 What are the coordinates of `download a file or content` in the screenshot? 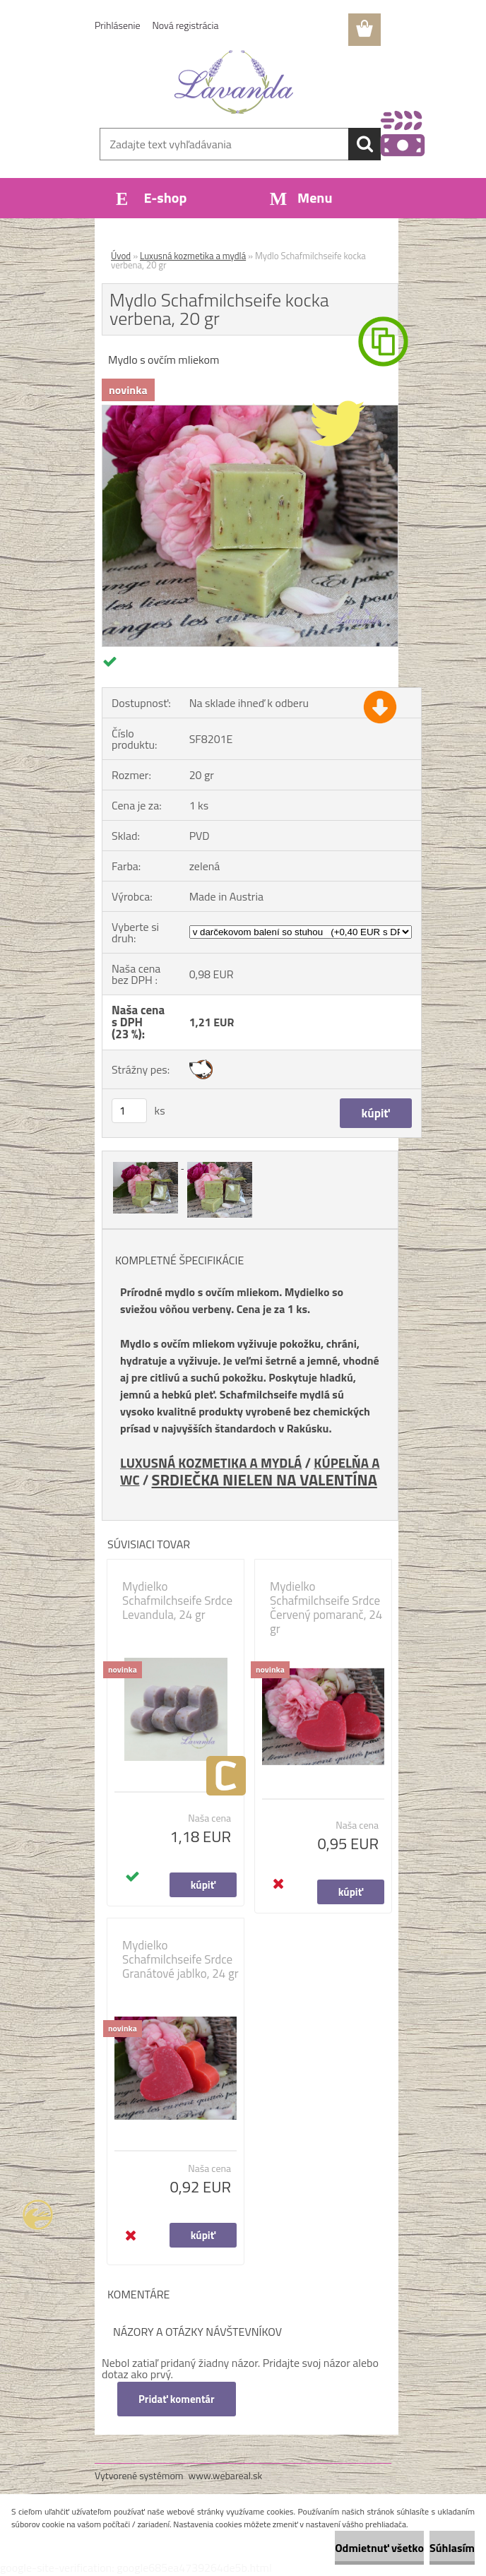 It's located at (380, 707).